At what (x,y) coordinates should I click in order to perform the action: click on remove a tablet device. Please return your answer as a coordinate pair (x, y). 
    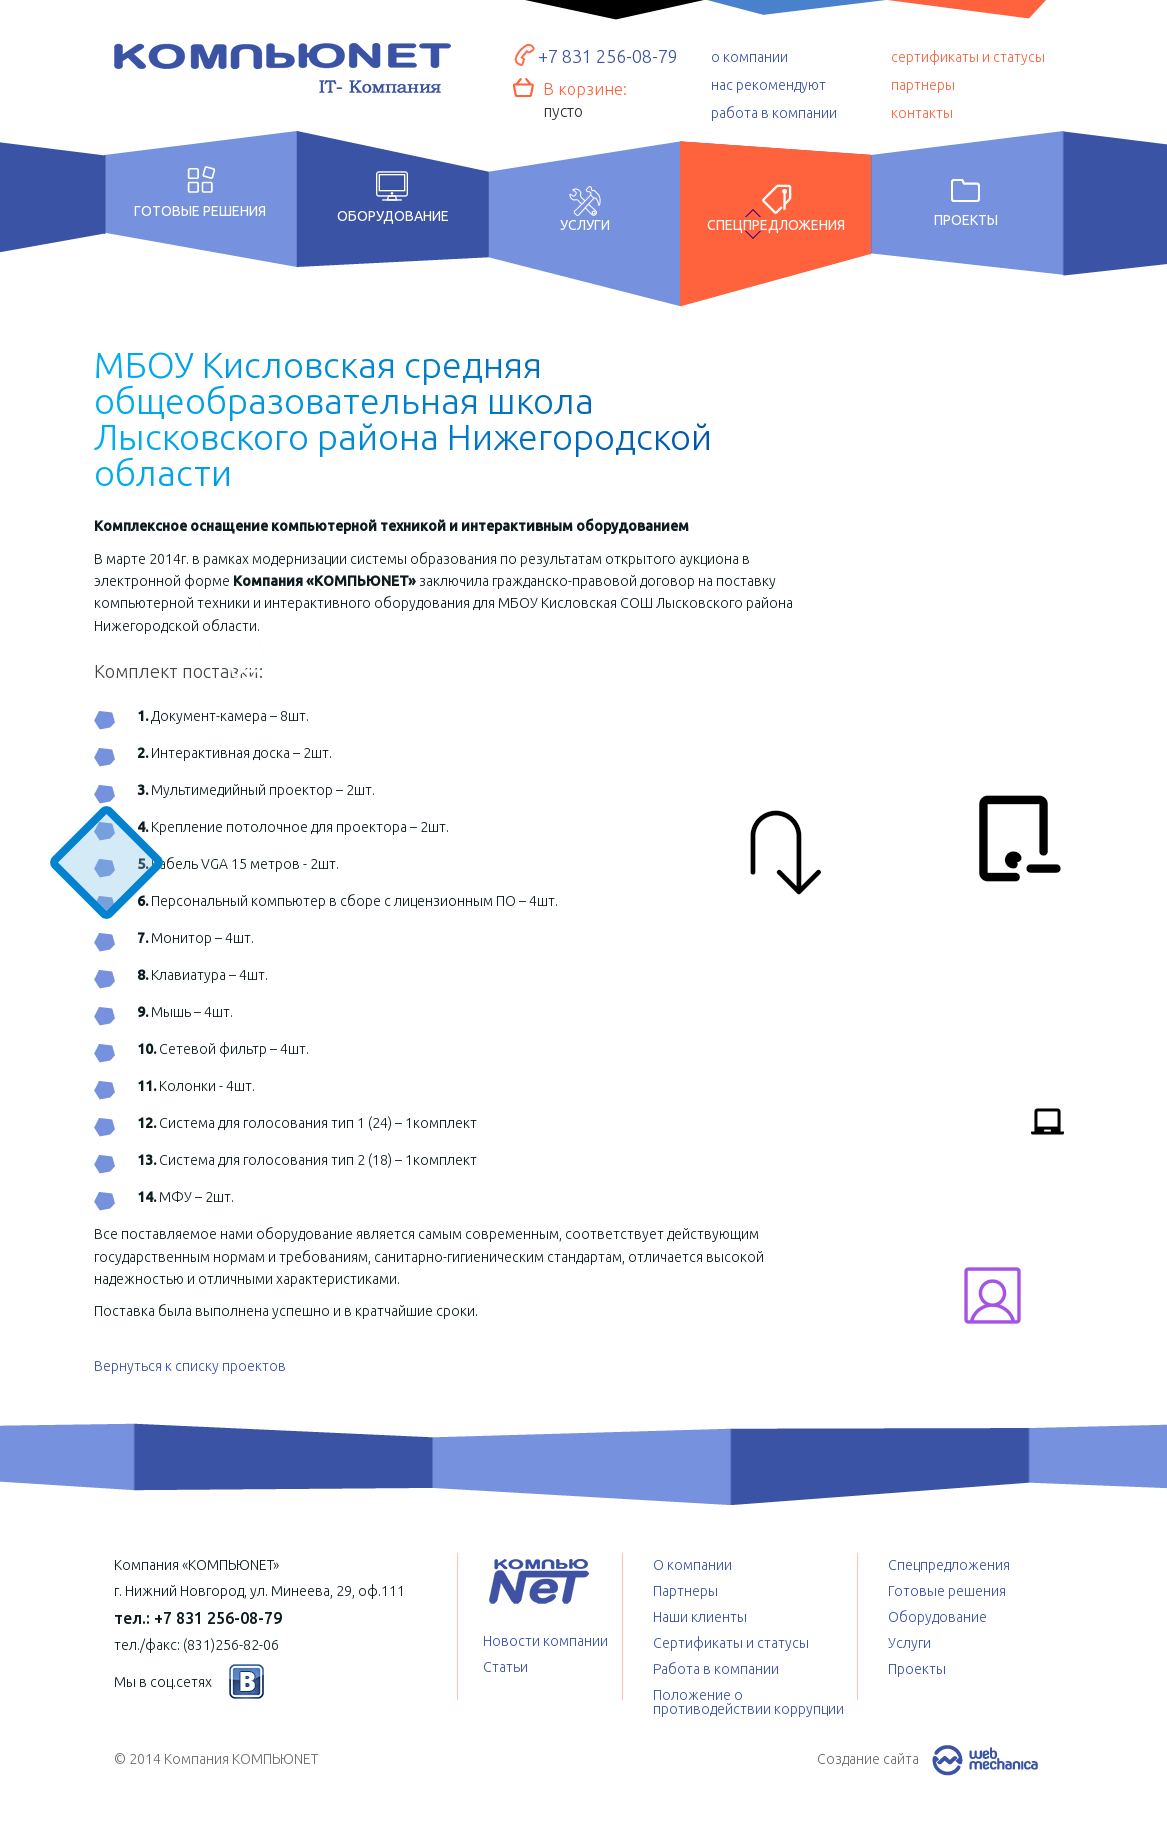
    Looking at the image, I should click on (1013, 838).